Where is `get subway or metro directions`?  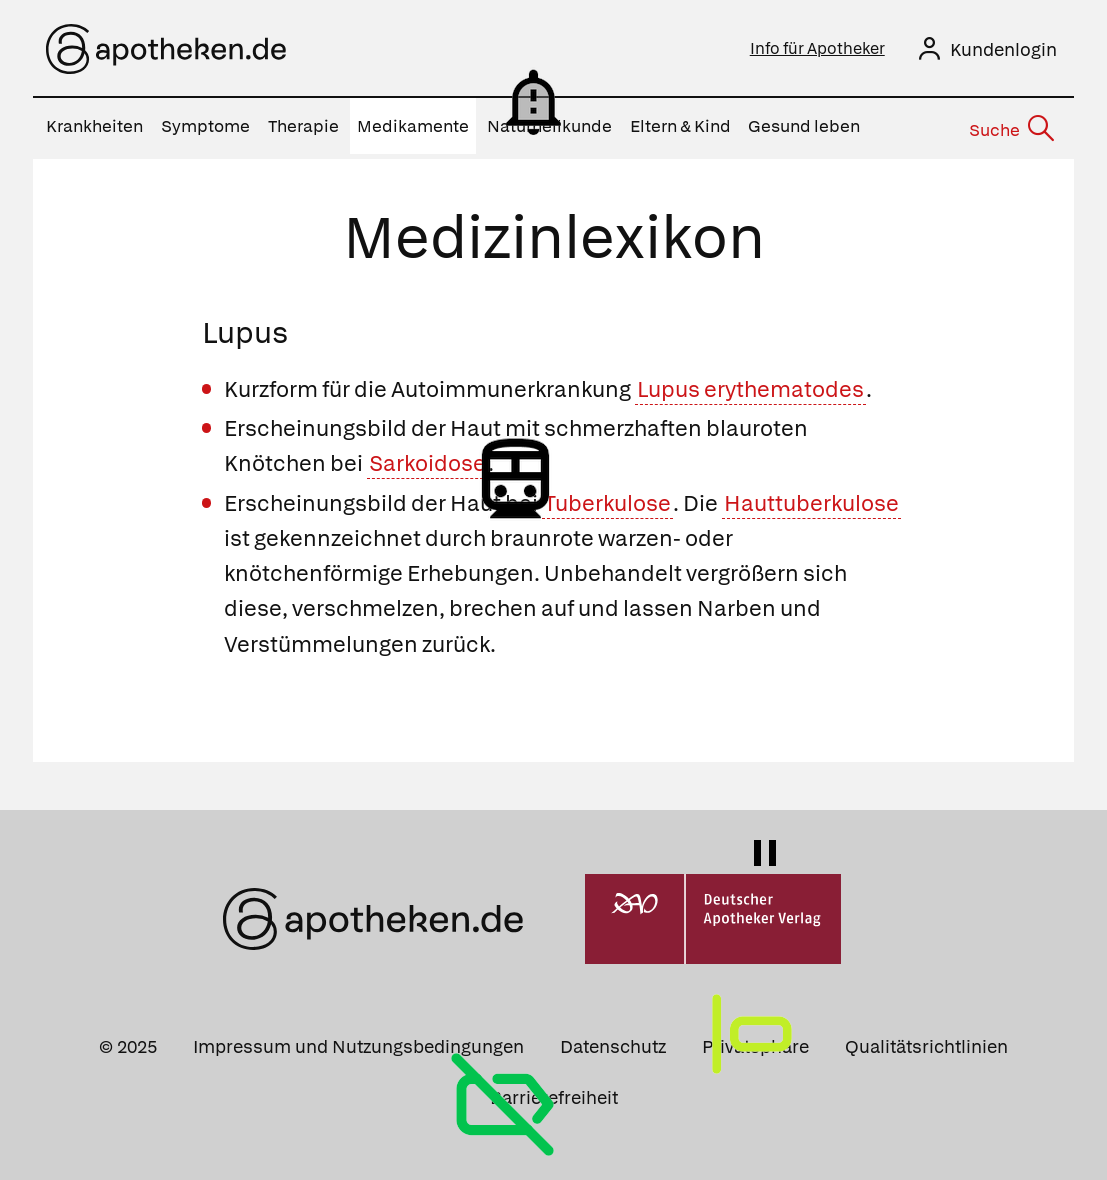 get subway or metro directions is located at coordinates (515, 480).